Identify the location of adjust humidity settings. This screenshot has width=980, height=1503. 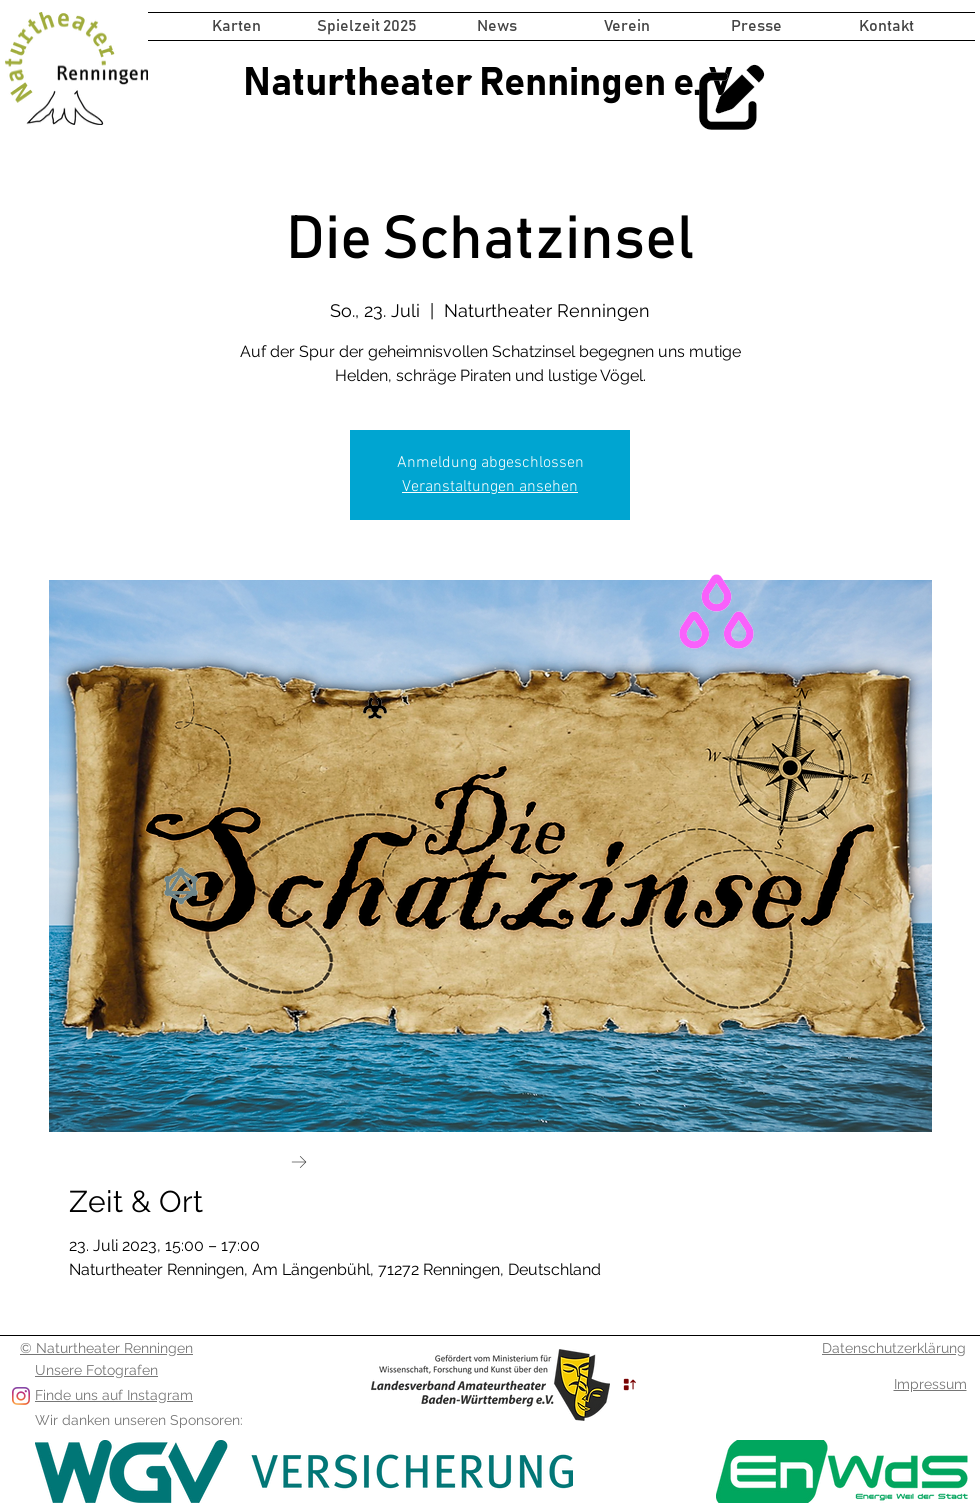
(716, 611).